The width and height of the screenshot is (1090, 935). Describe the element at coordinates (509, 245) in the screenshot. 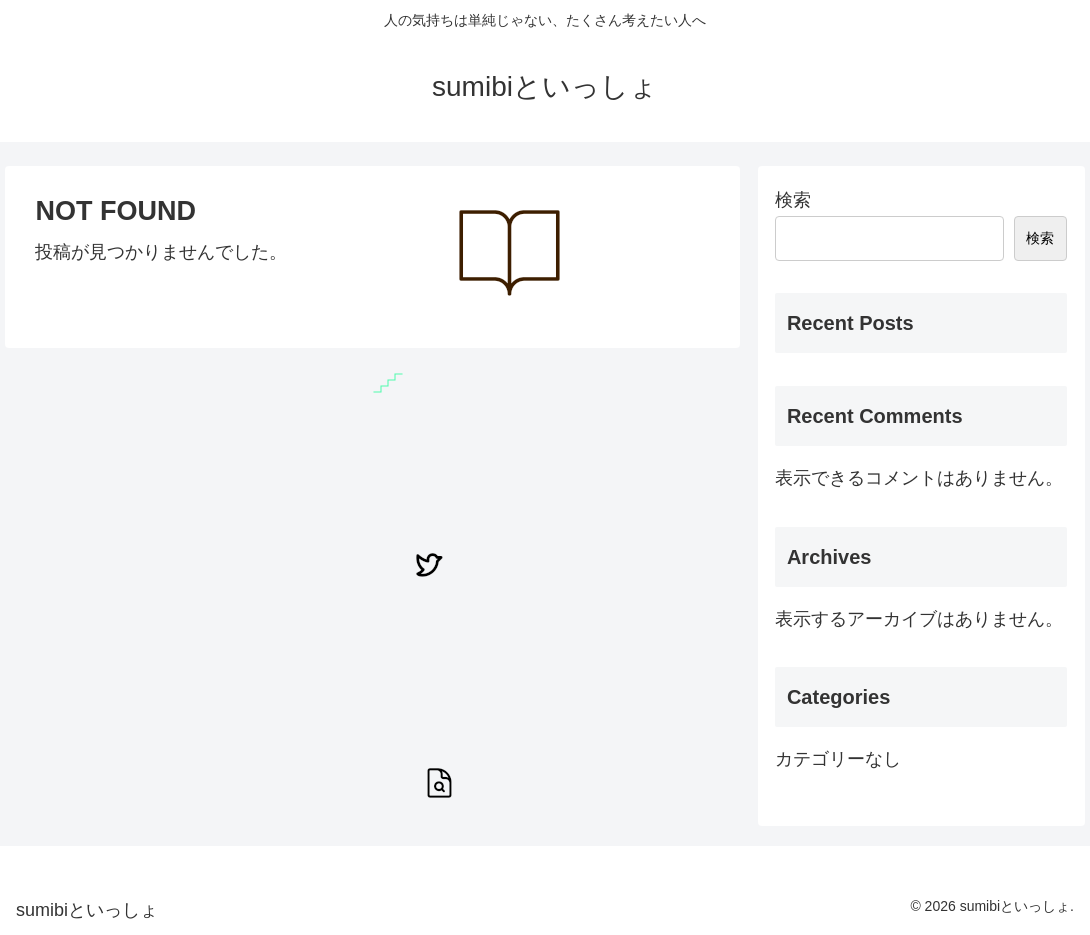

I see `open reading mode or e-reader` at that location.